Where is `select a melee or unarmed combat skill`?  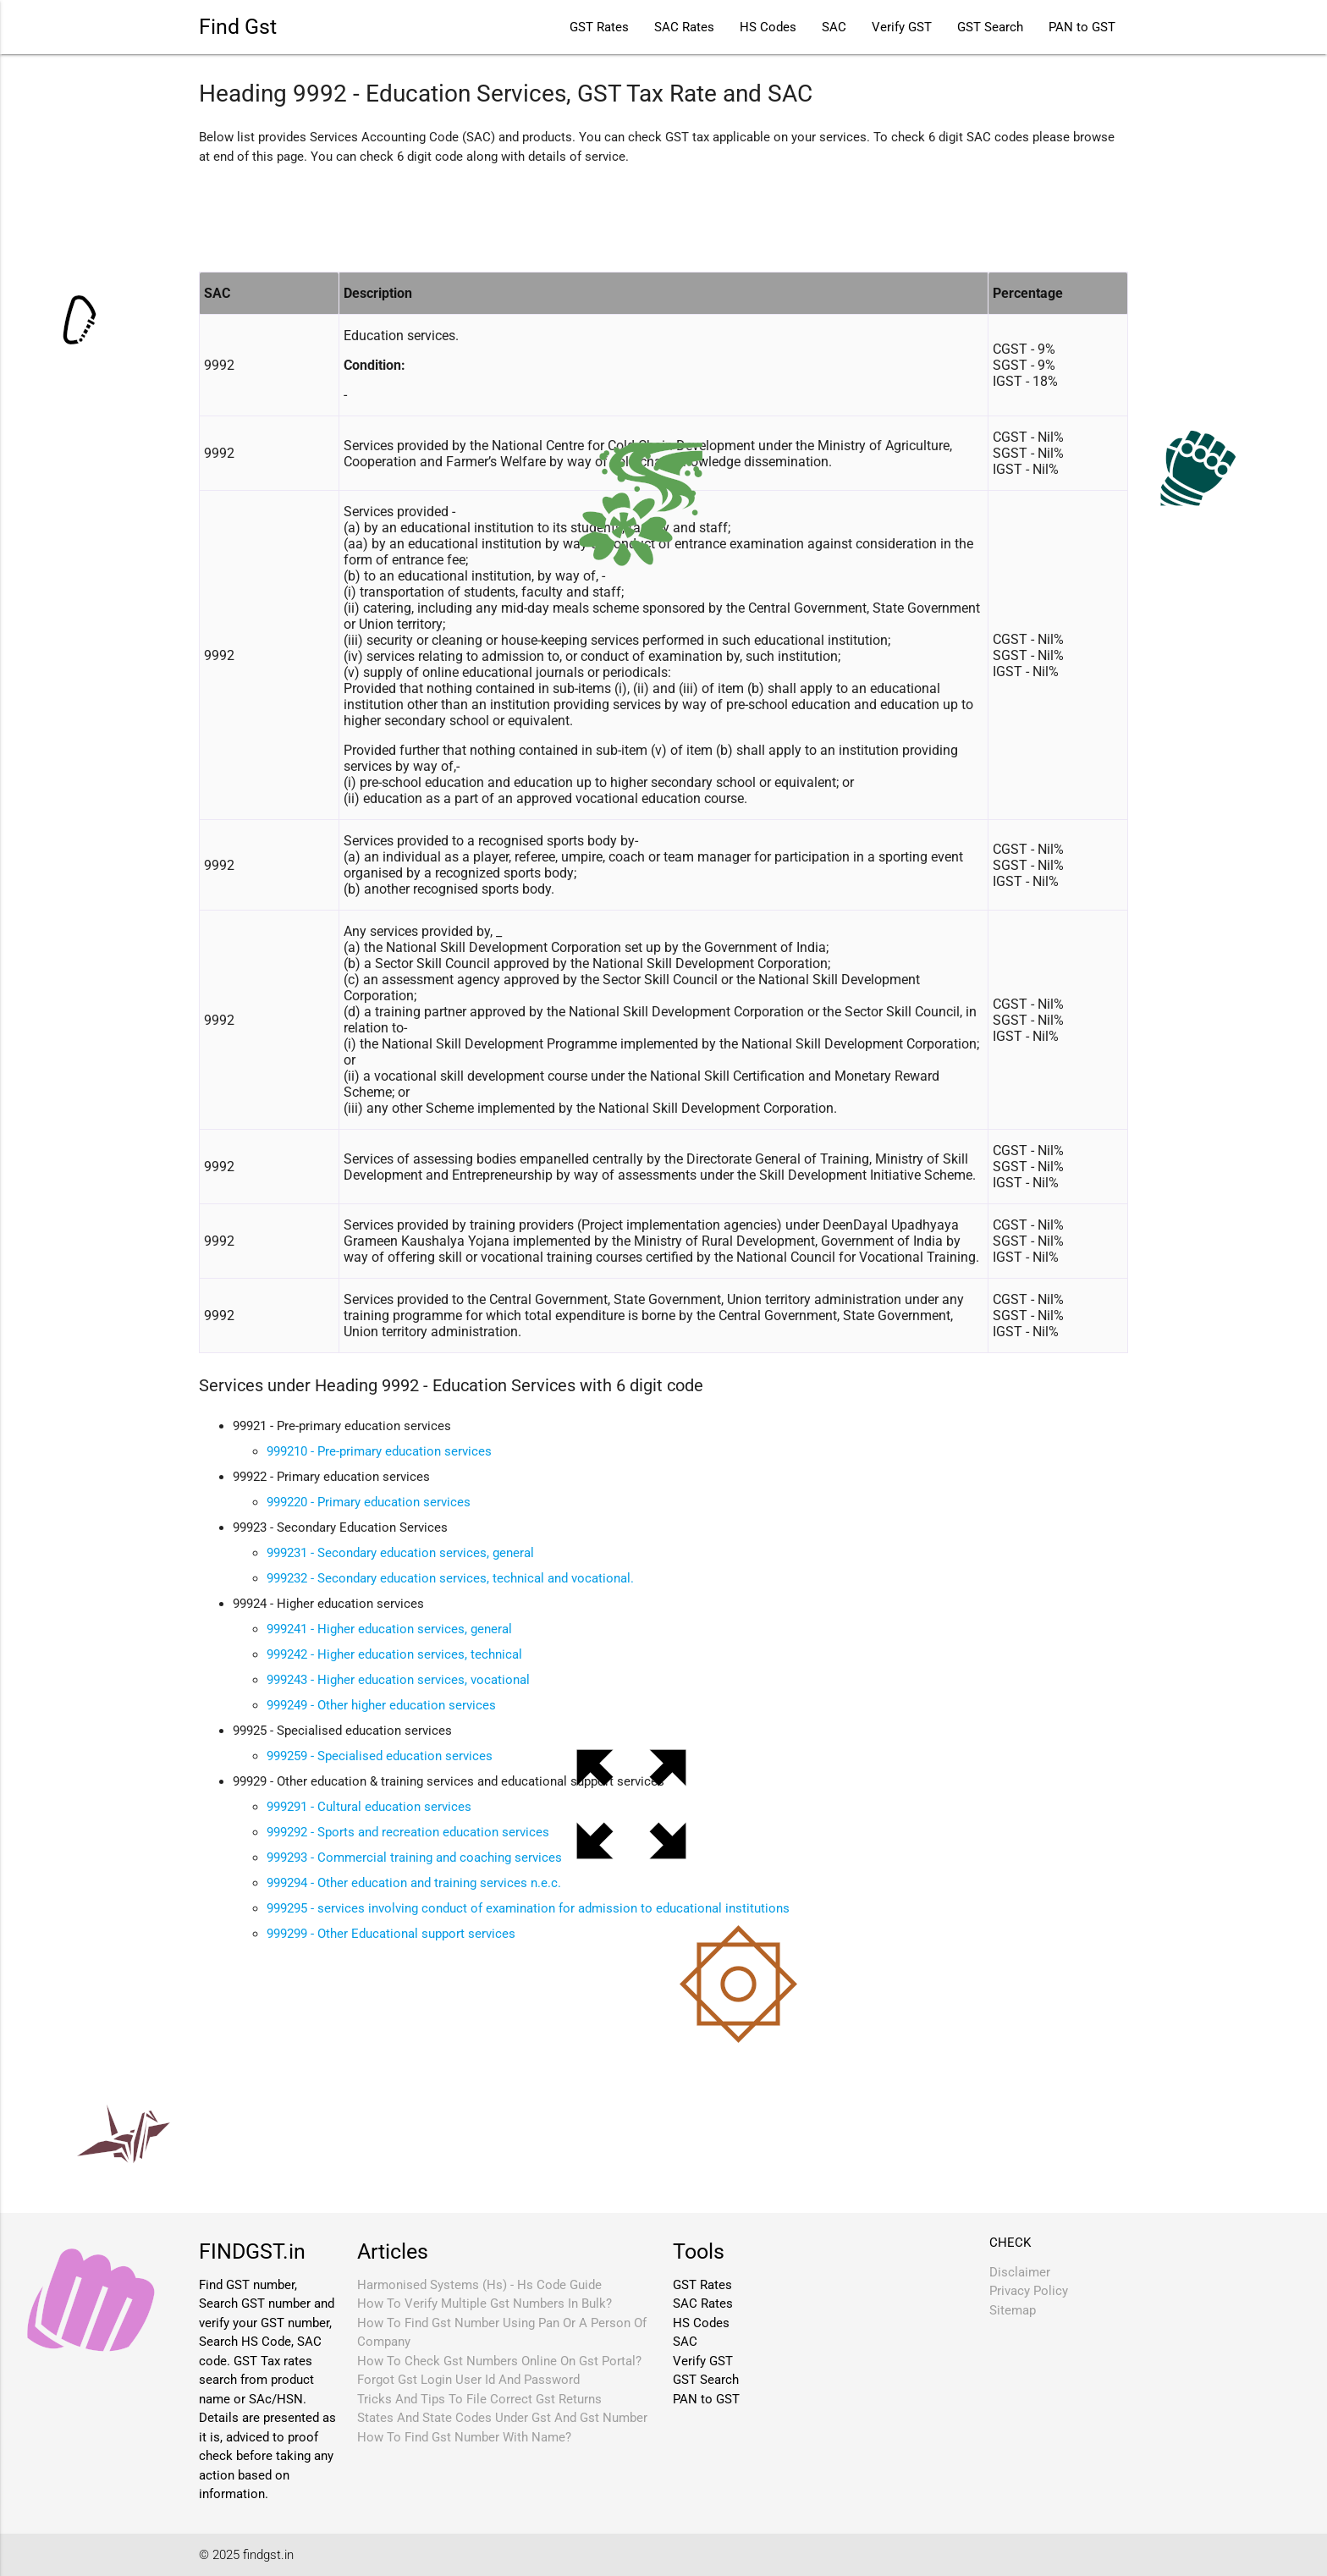
select a melee or unarmed combat skill is located at coordinates (1198, 468).